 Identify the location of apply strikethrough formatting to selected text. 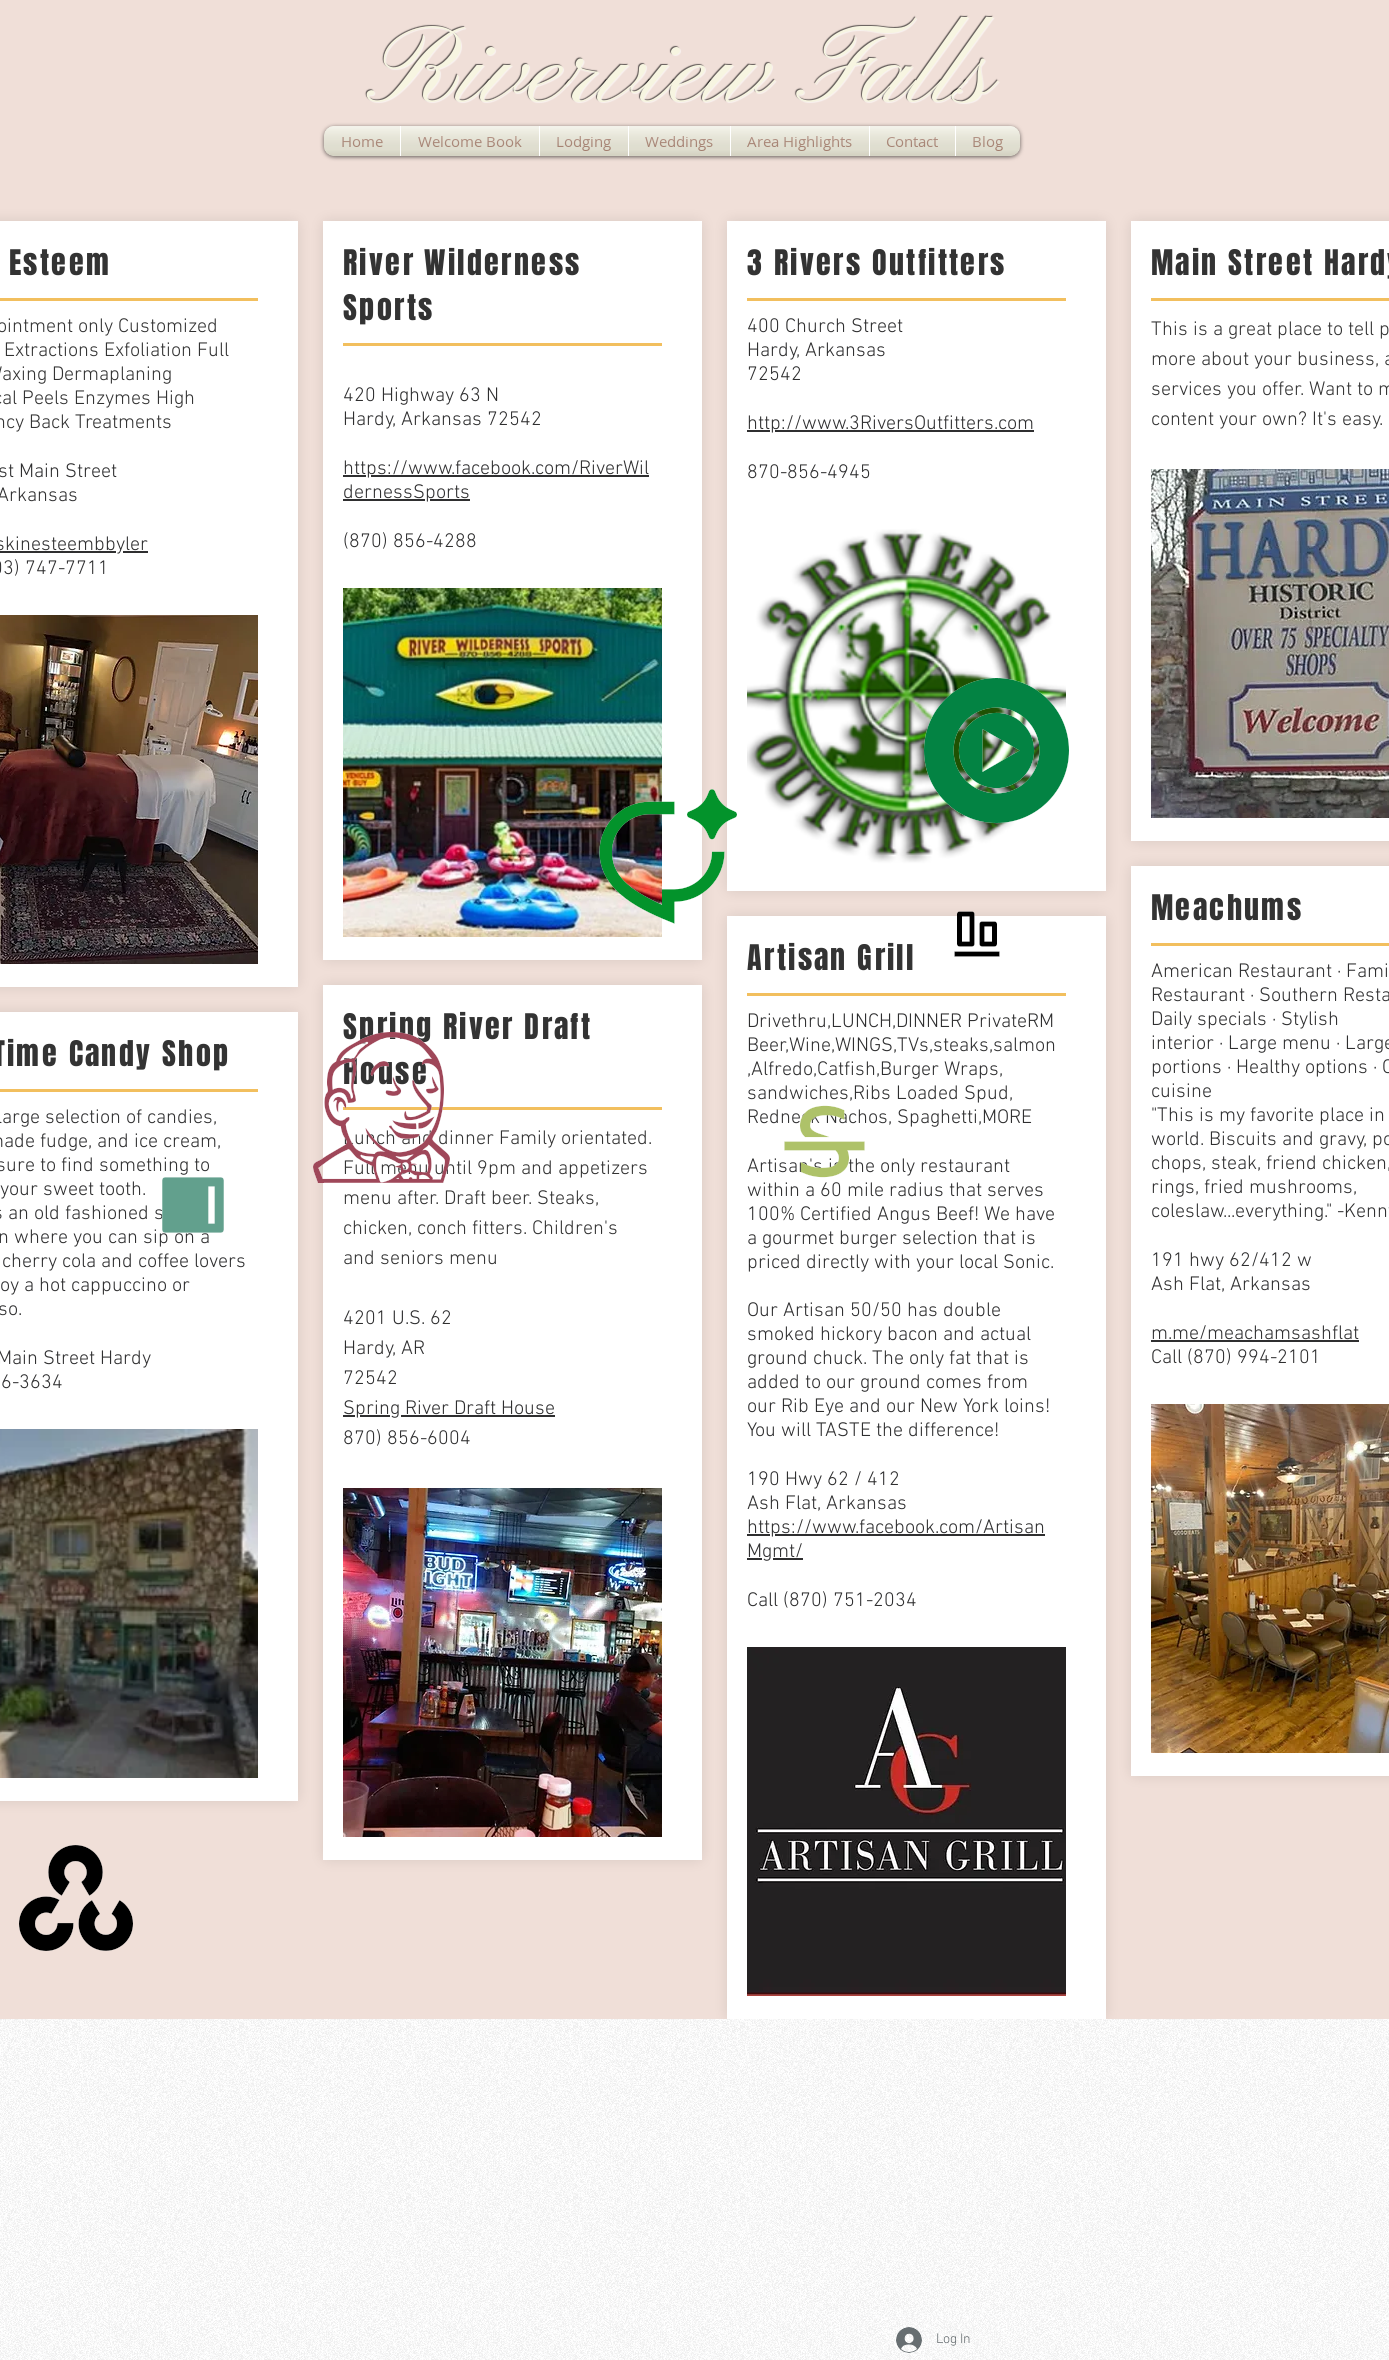
(824, 1141).